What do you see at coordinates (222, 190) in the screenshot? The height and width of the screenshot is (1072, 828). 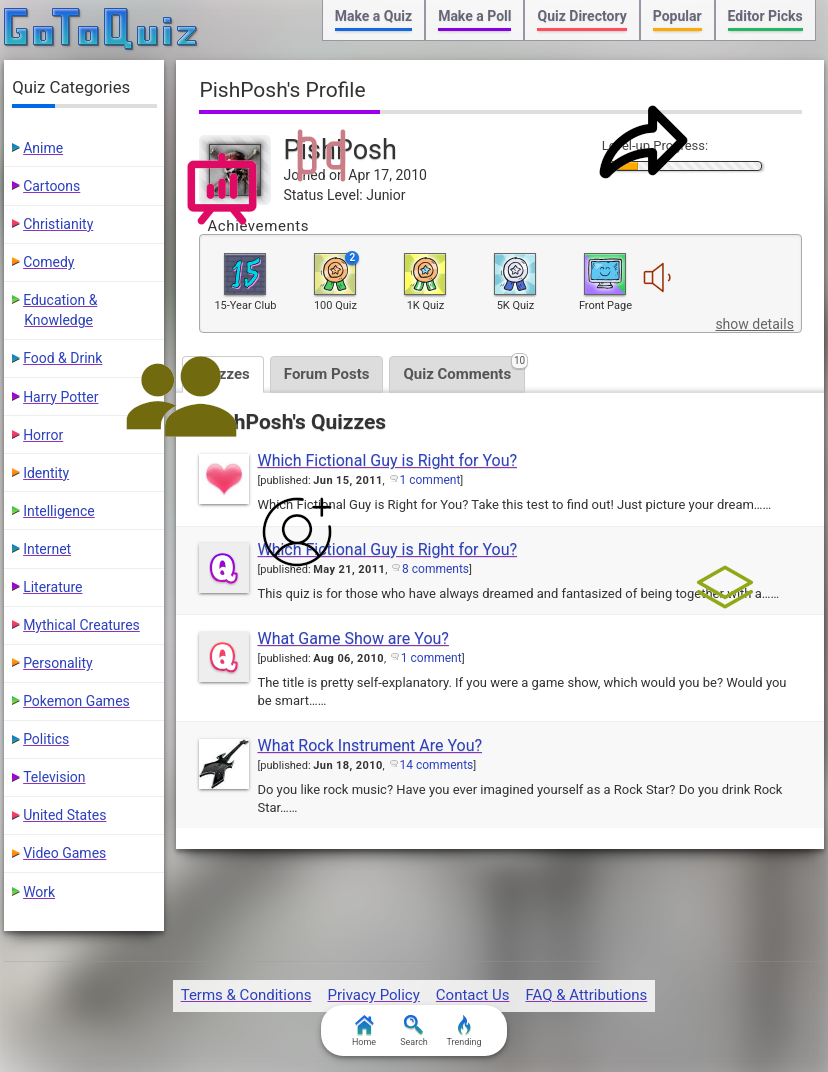 I see `view presentation with chart data` at bounding box center [222, 190].